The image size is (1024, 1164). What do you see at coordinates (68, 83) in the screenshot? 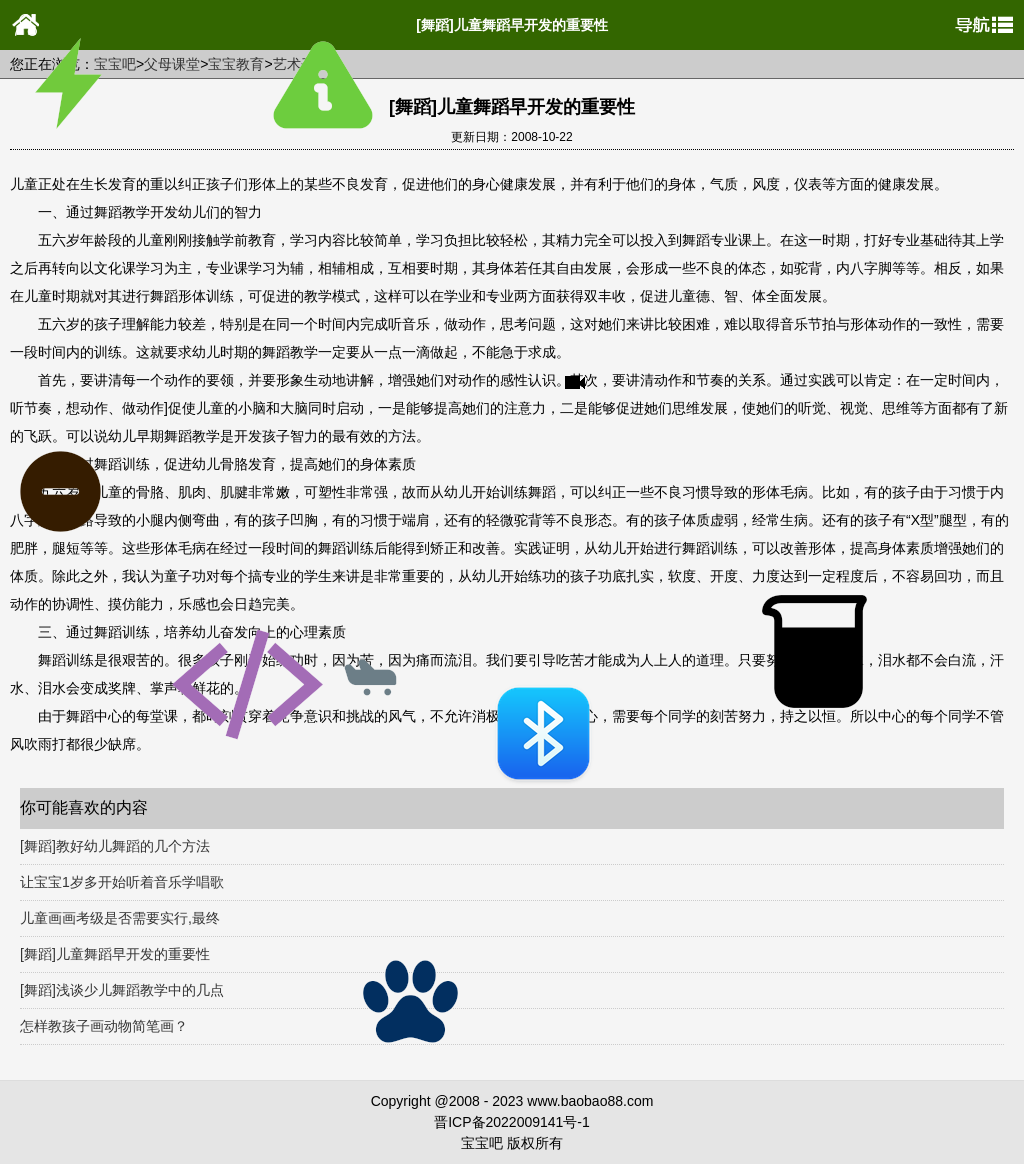
I see `toggle camera flash on or off` at bounding box center [68, 83].